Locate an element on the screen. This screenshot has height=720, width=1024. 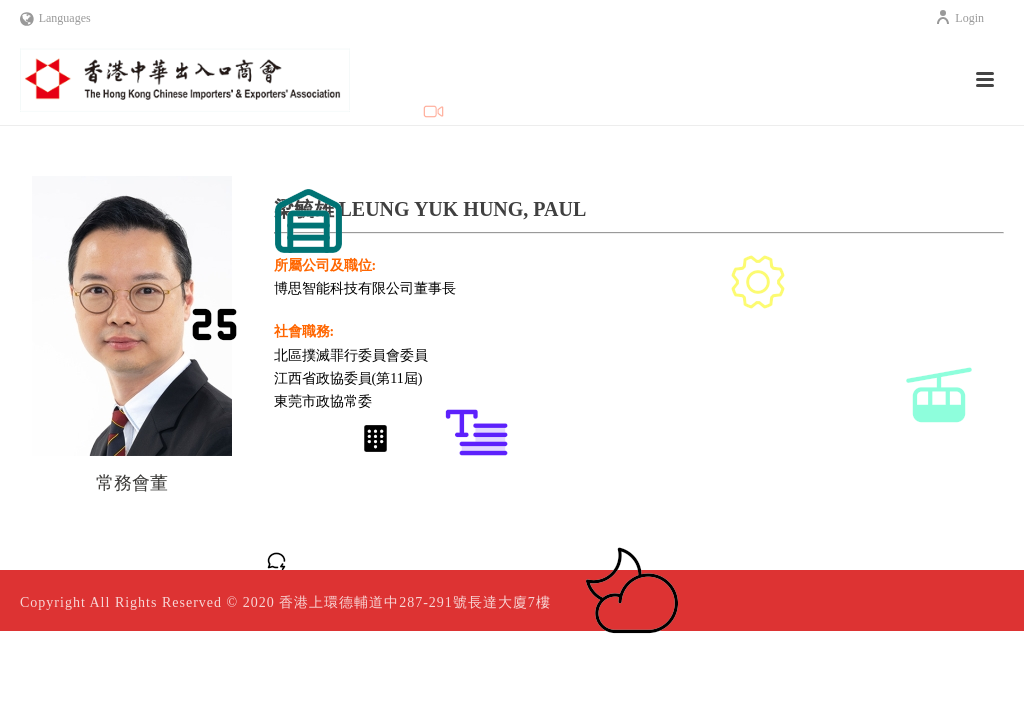
indicates 25 items or notifications is located at coordinates (214, 324).